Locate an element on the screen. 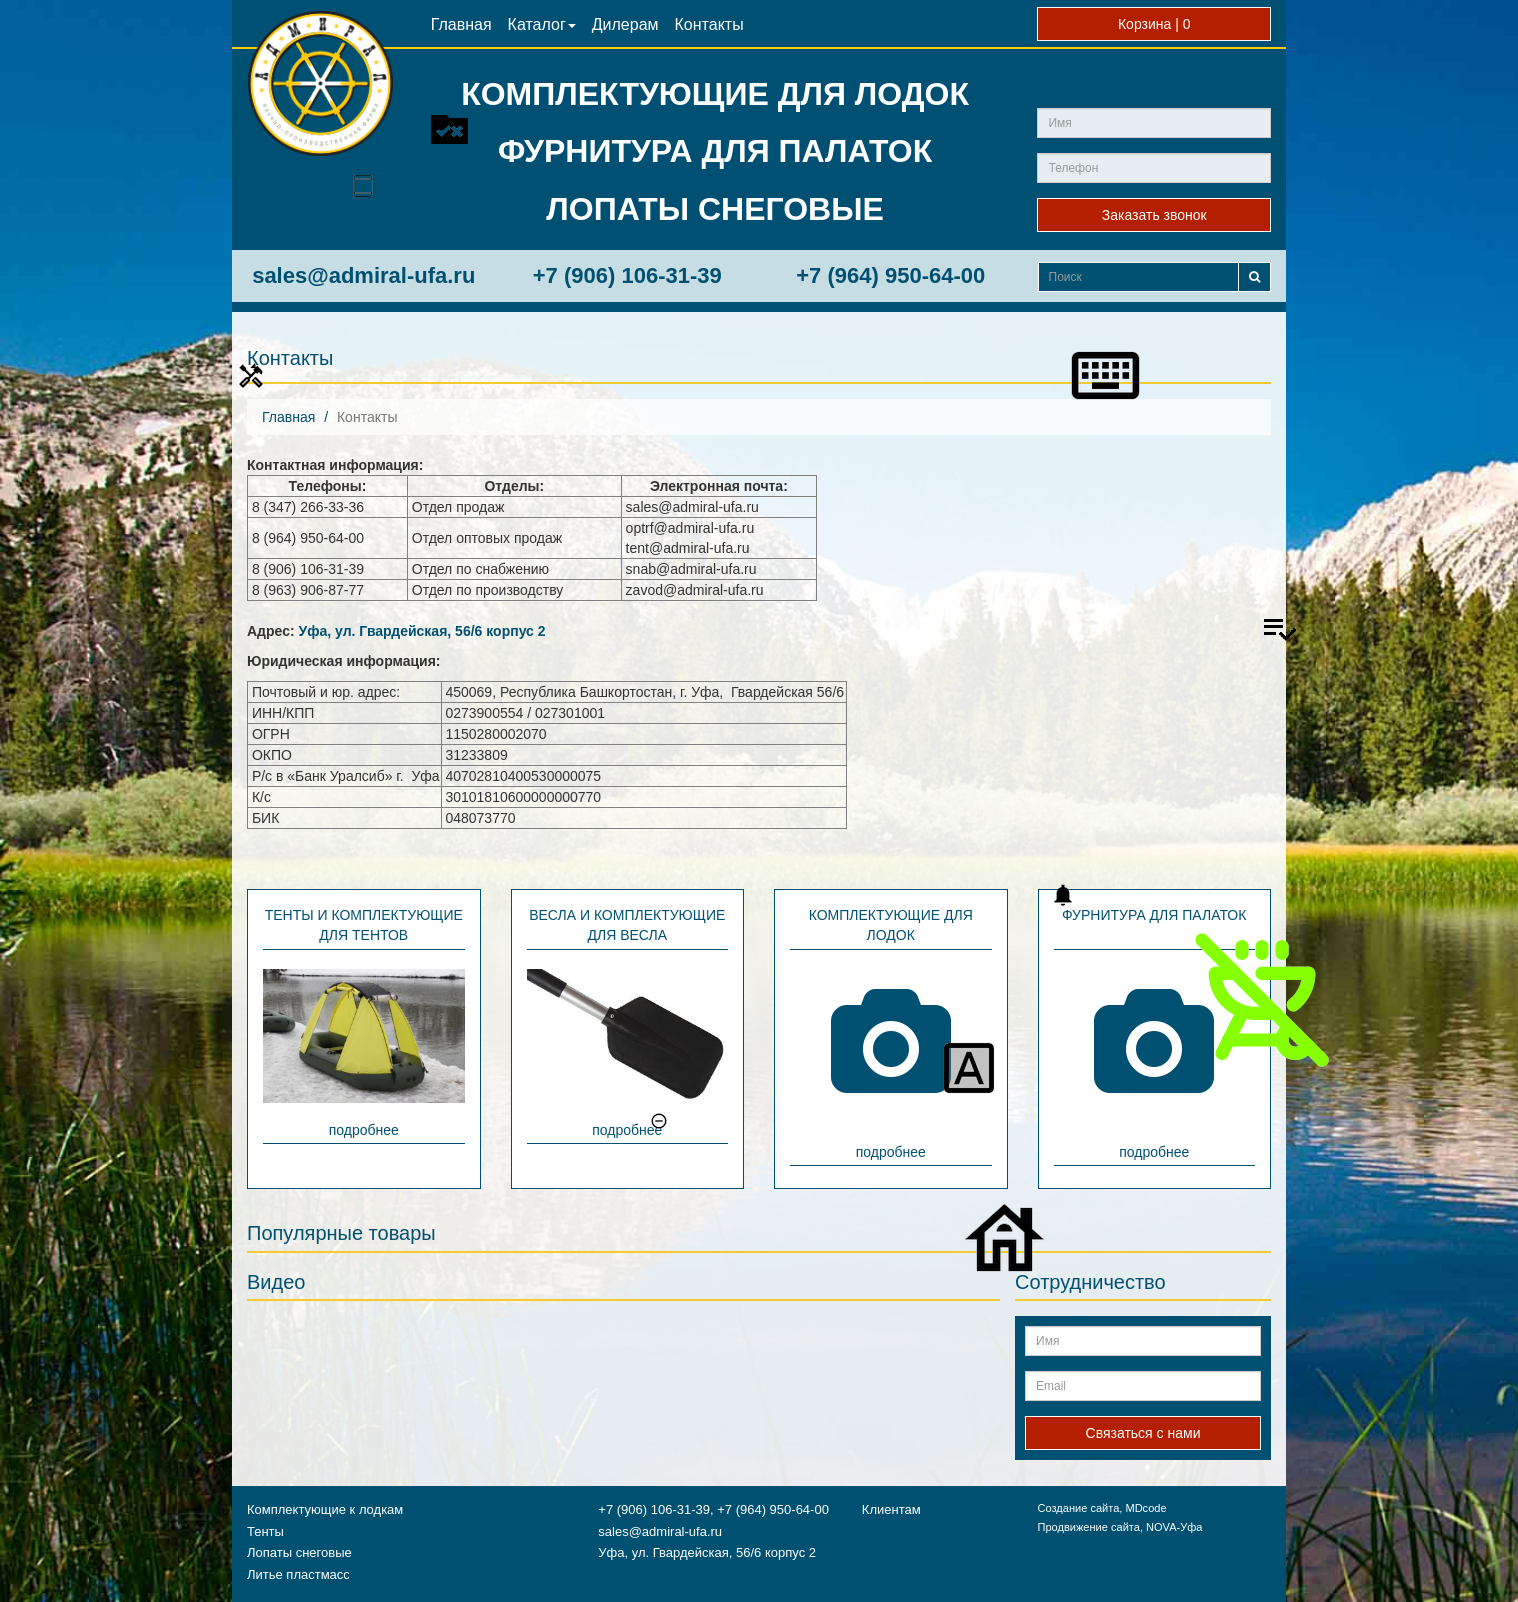 This screenshot has width=1518, height=1602. view your notifications is located at coordinates (1063, 895).